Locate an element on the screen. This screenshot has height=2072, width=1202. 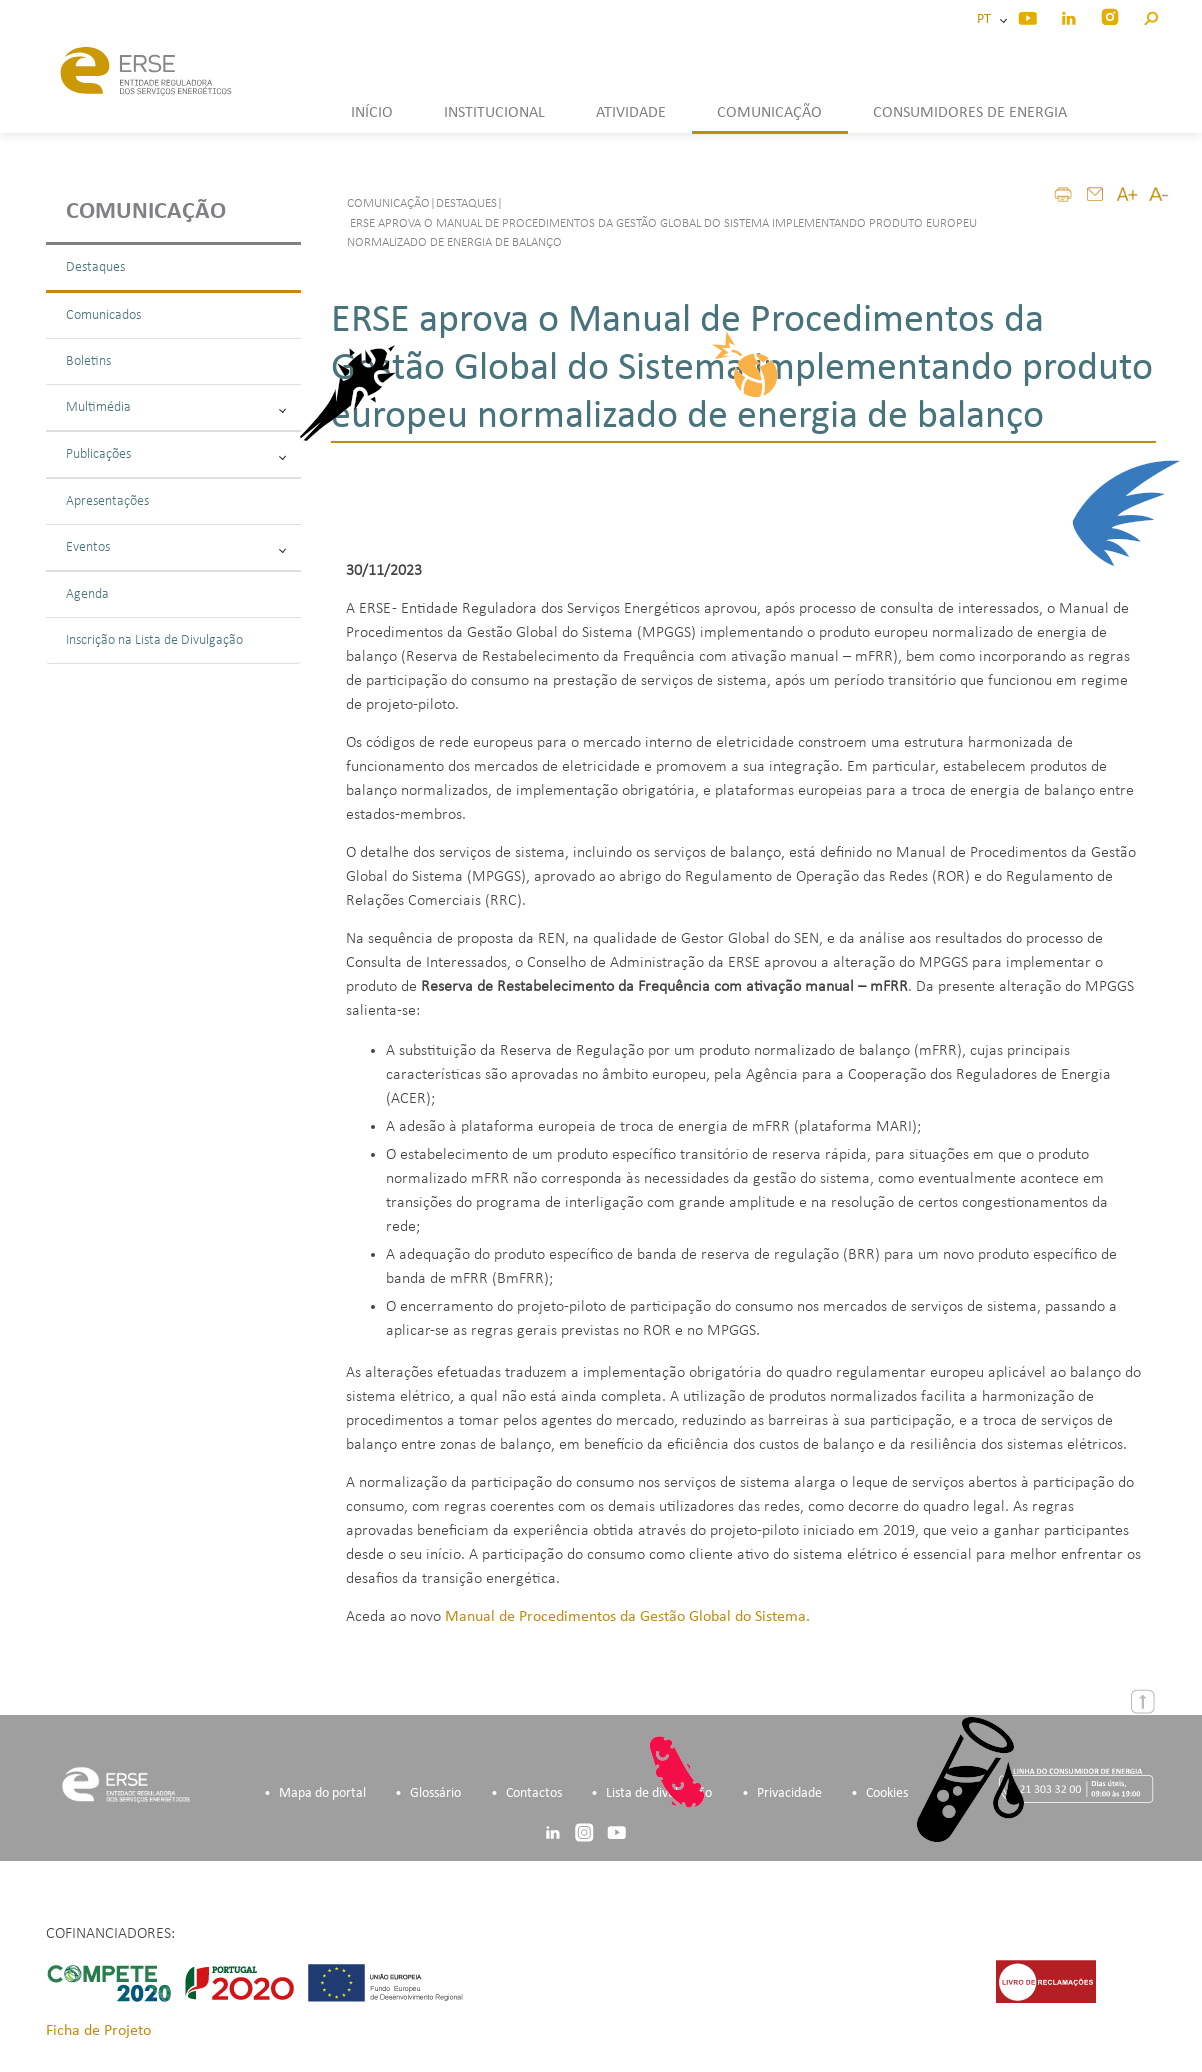
activate explosive item in game is located at coordinates (744, 364).